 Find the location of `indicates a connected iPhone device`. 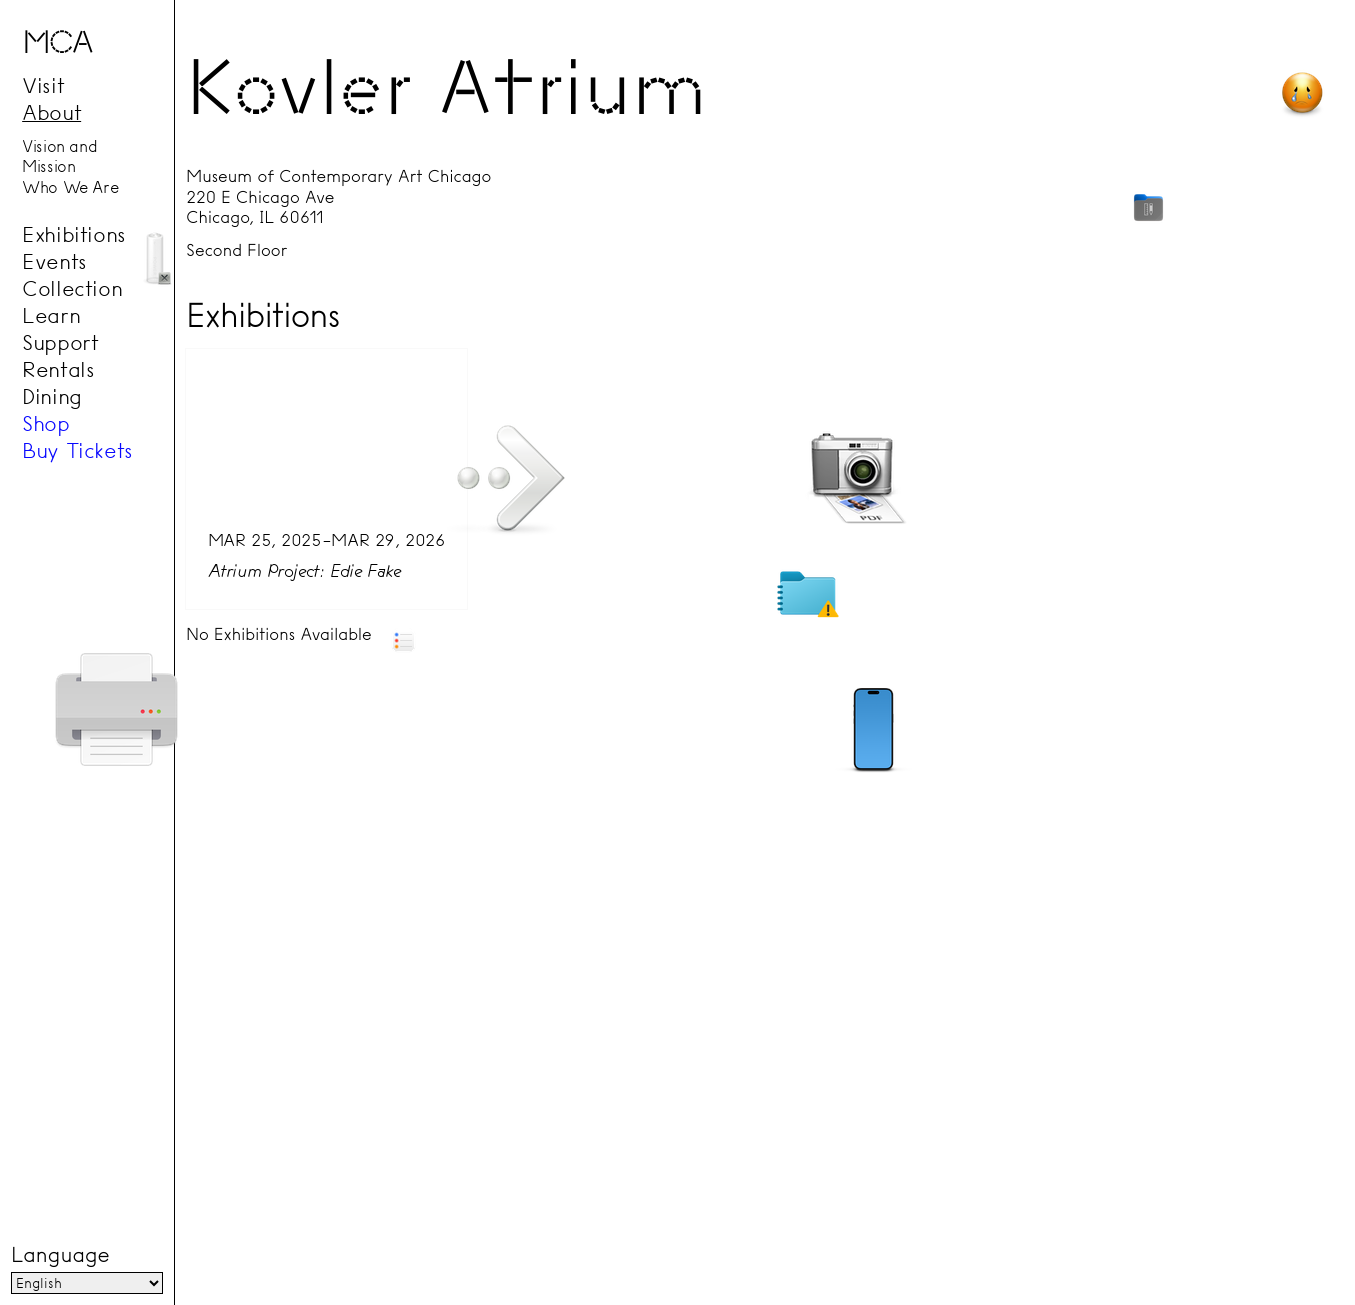

indicates a connected iPhone device is located at coordinates (873, 730).